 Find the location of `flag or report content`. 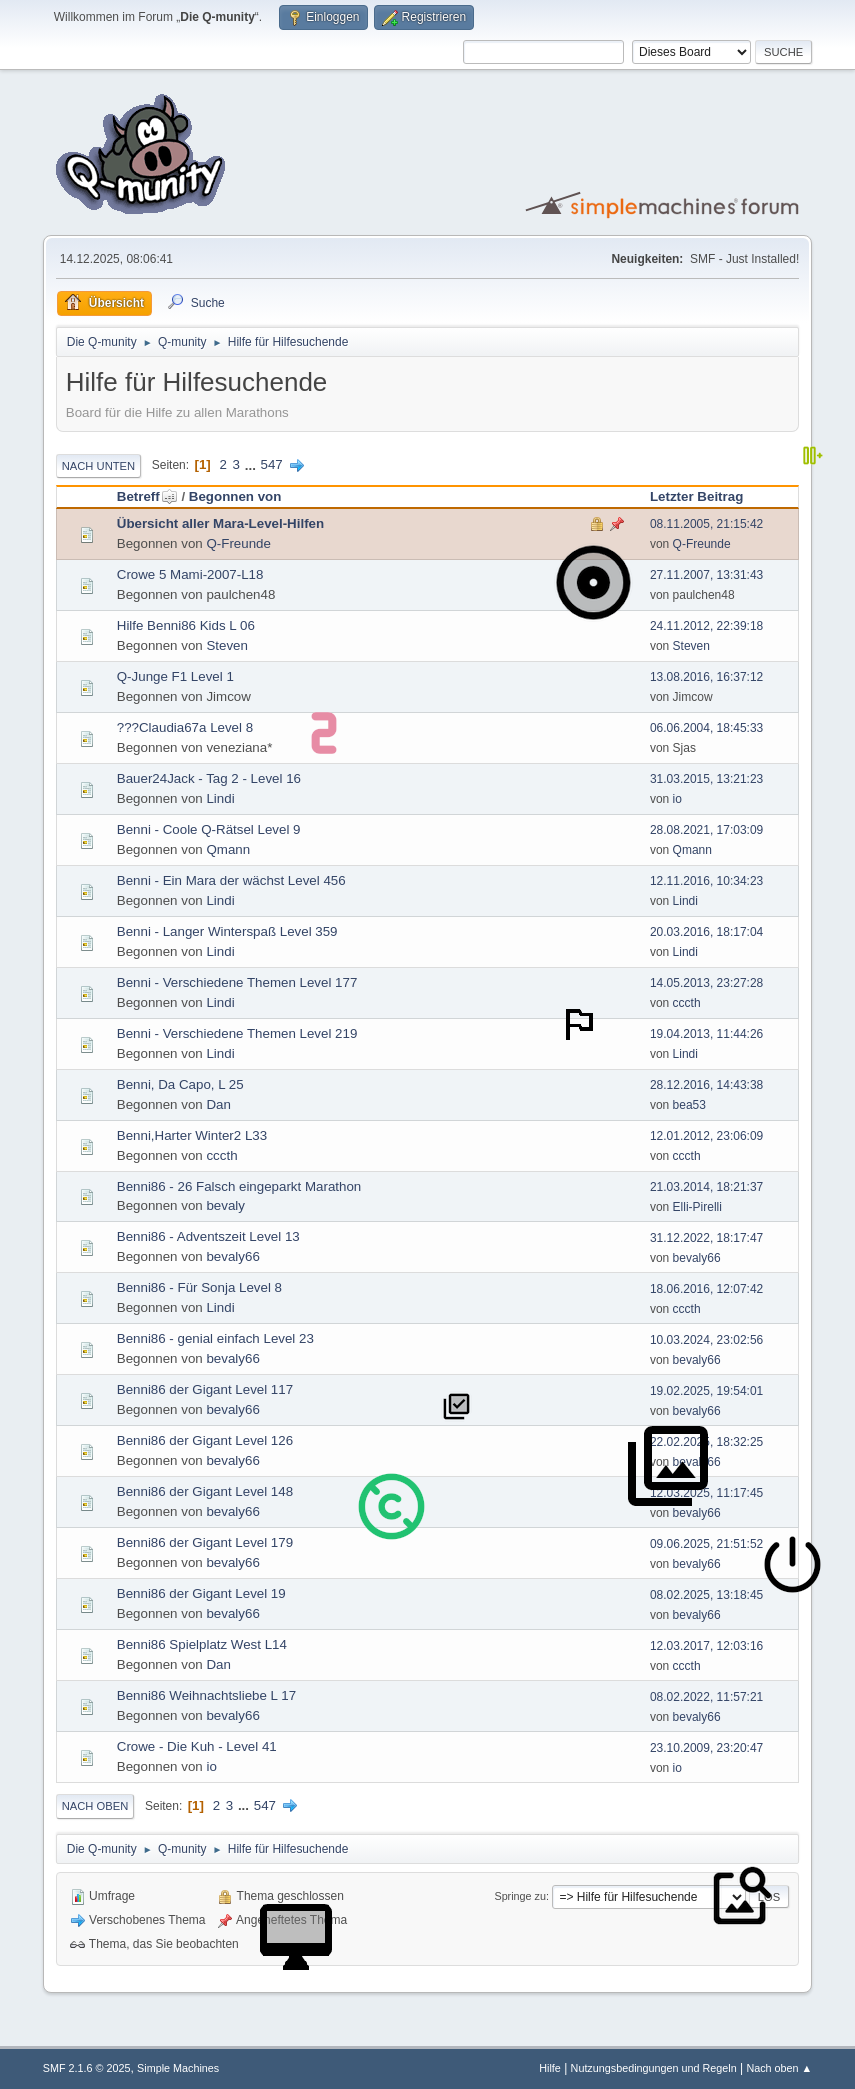

flag or report content is located at coordinates (578, 1023).